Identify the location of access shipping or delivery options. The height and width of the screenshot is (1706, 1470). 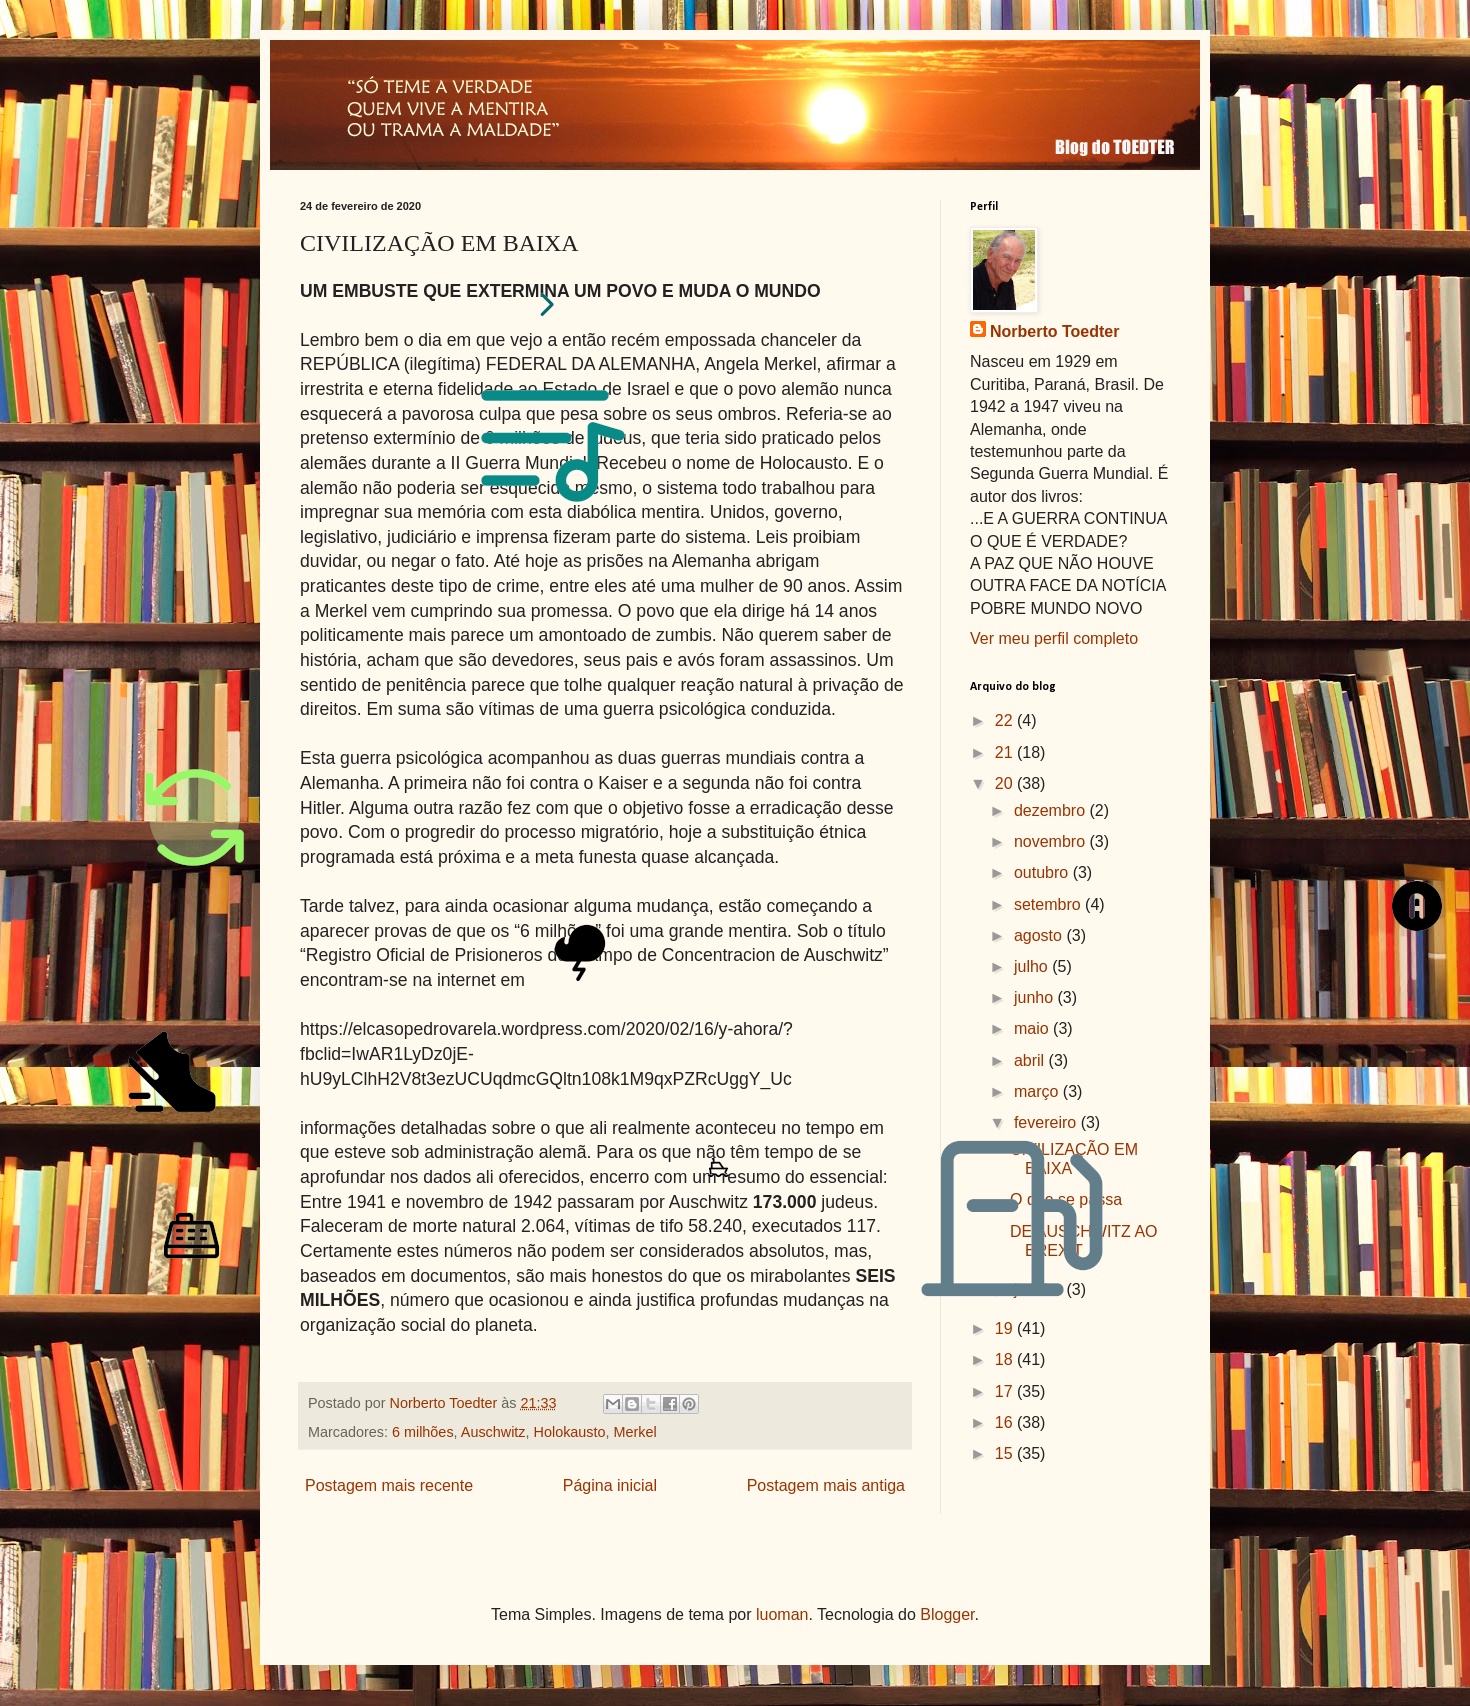
(718, 1167).